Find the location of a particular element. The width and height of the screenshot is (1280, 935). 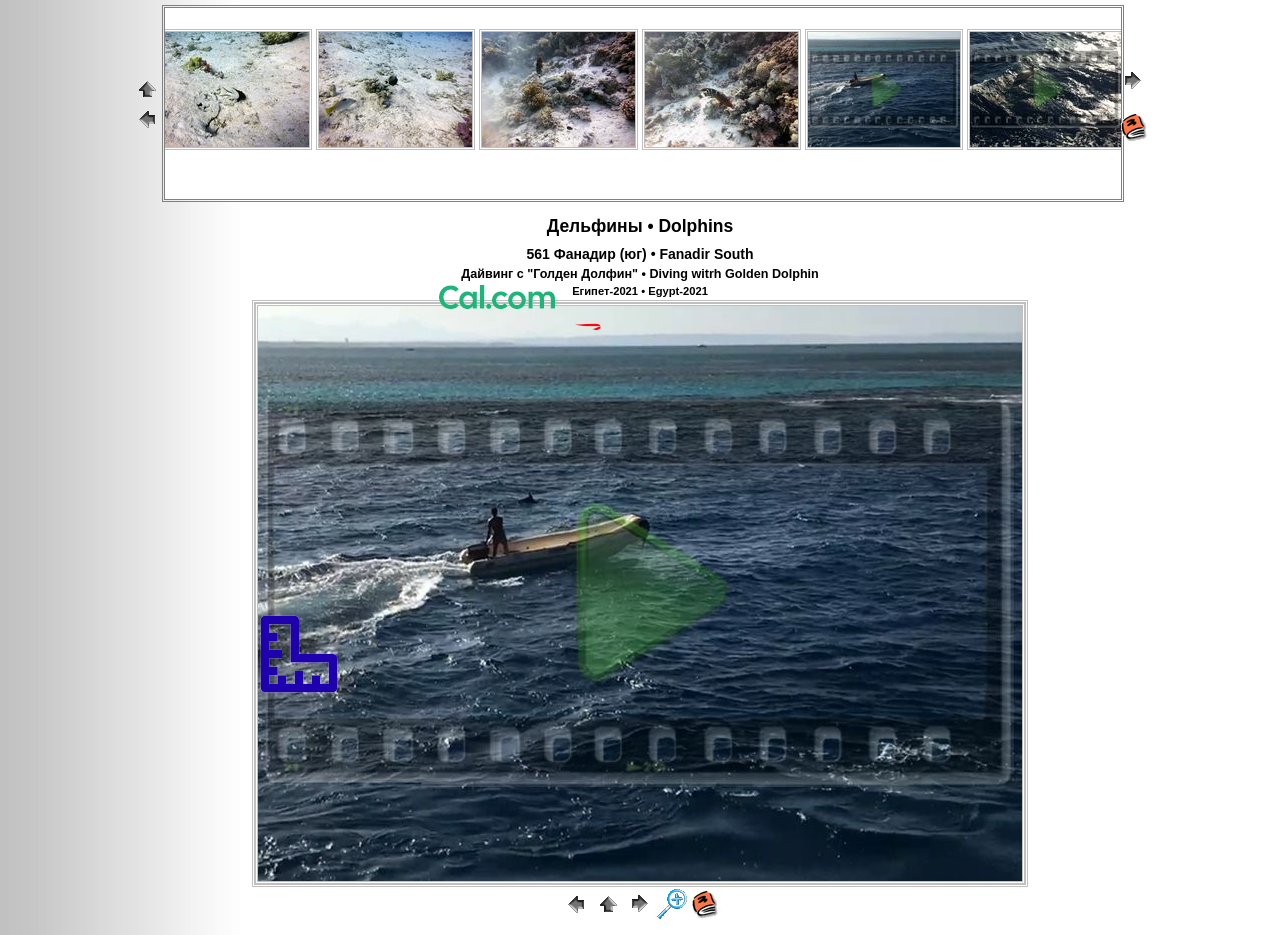

british airways app or website is located at coordinates (588, 327).